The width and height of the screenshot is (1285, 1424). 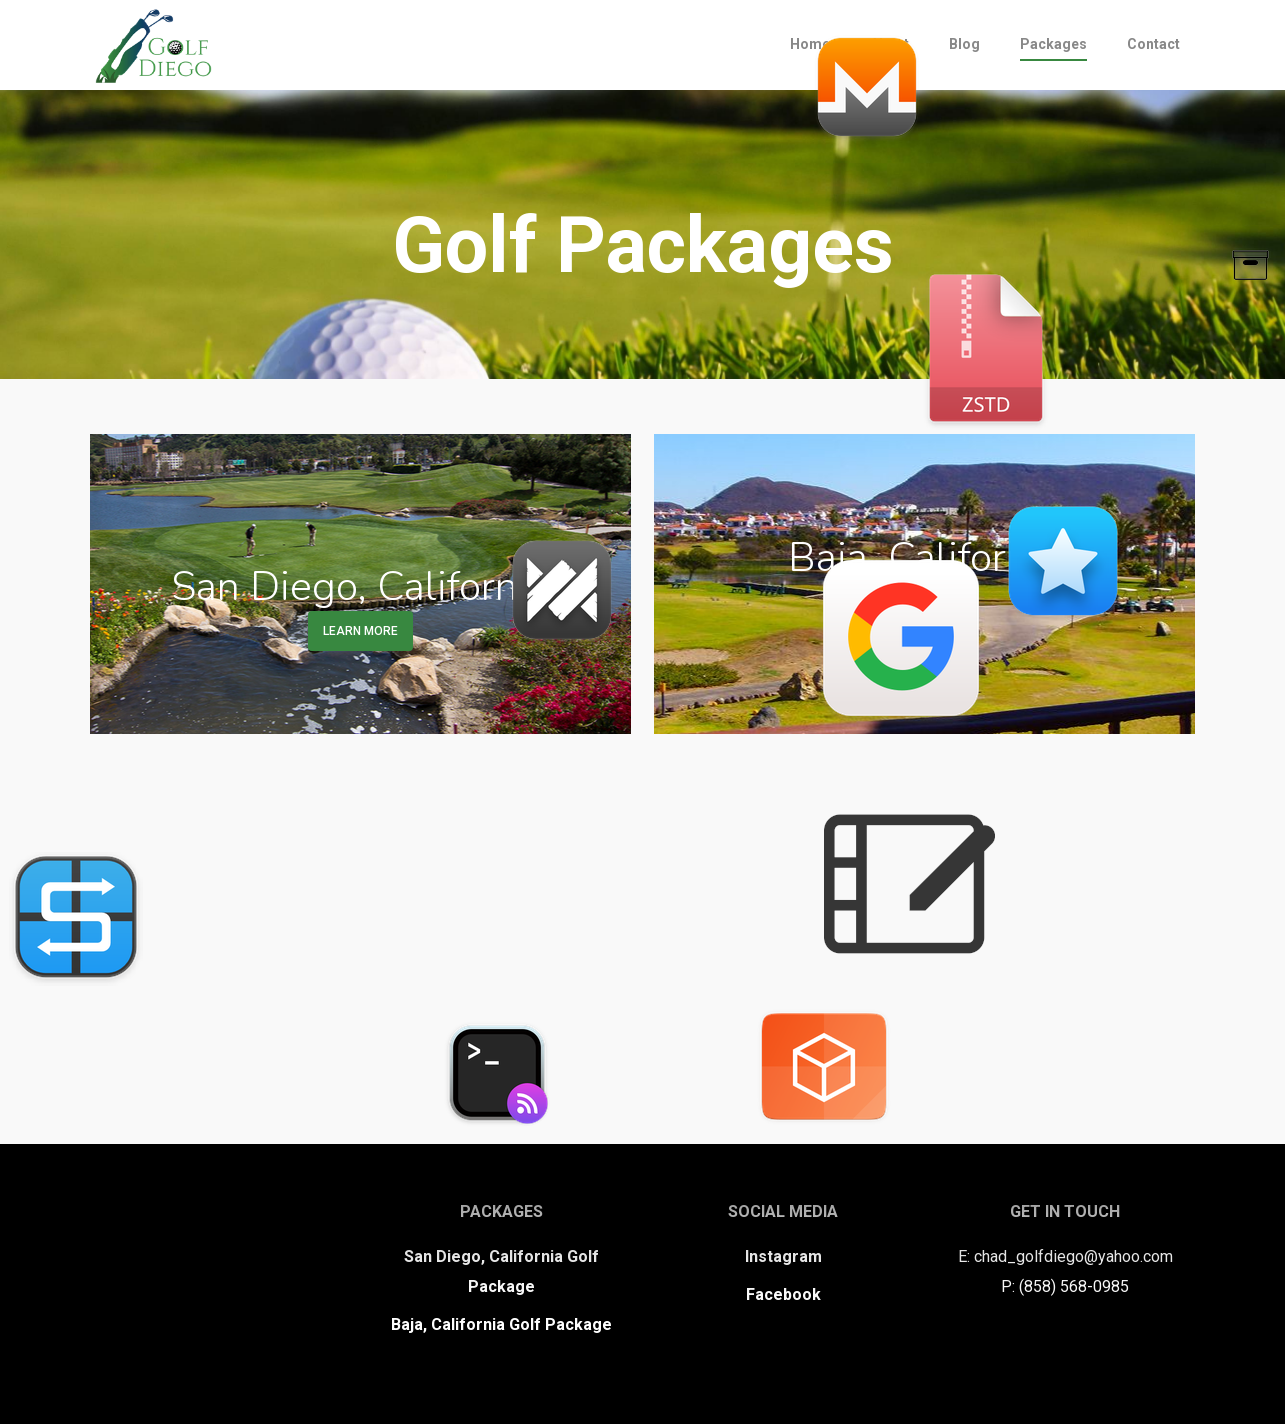 What do you see at coordinates (1063, 561) in the screenshot?
I see `open compizconfig settings manager` at bounding box center [1063, 561].